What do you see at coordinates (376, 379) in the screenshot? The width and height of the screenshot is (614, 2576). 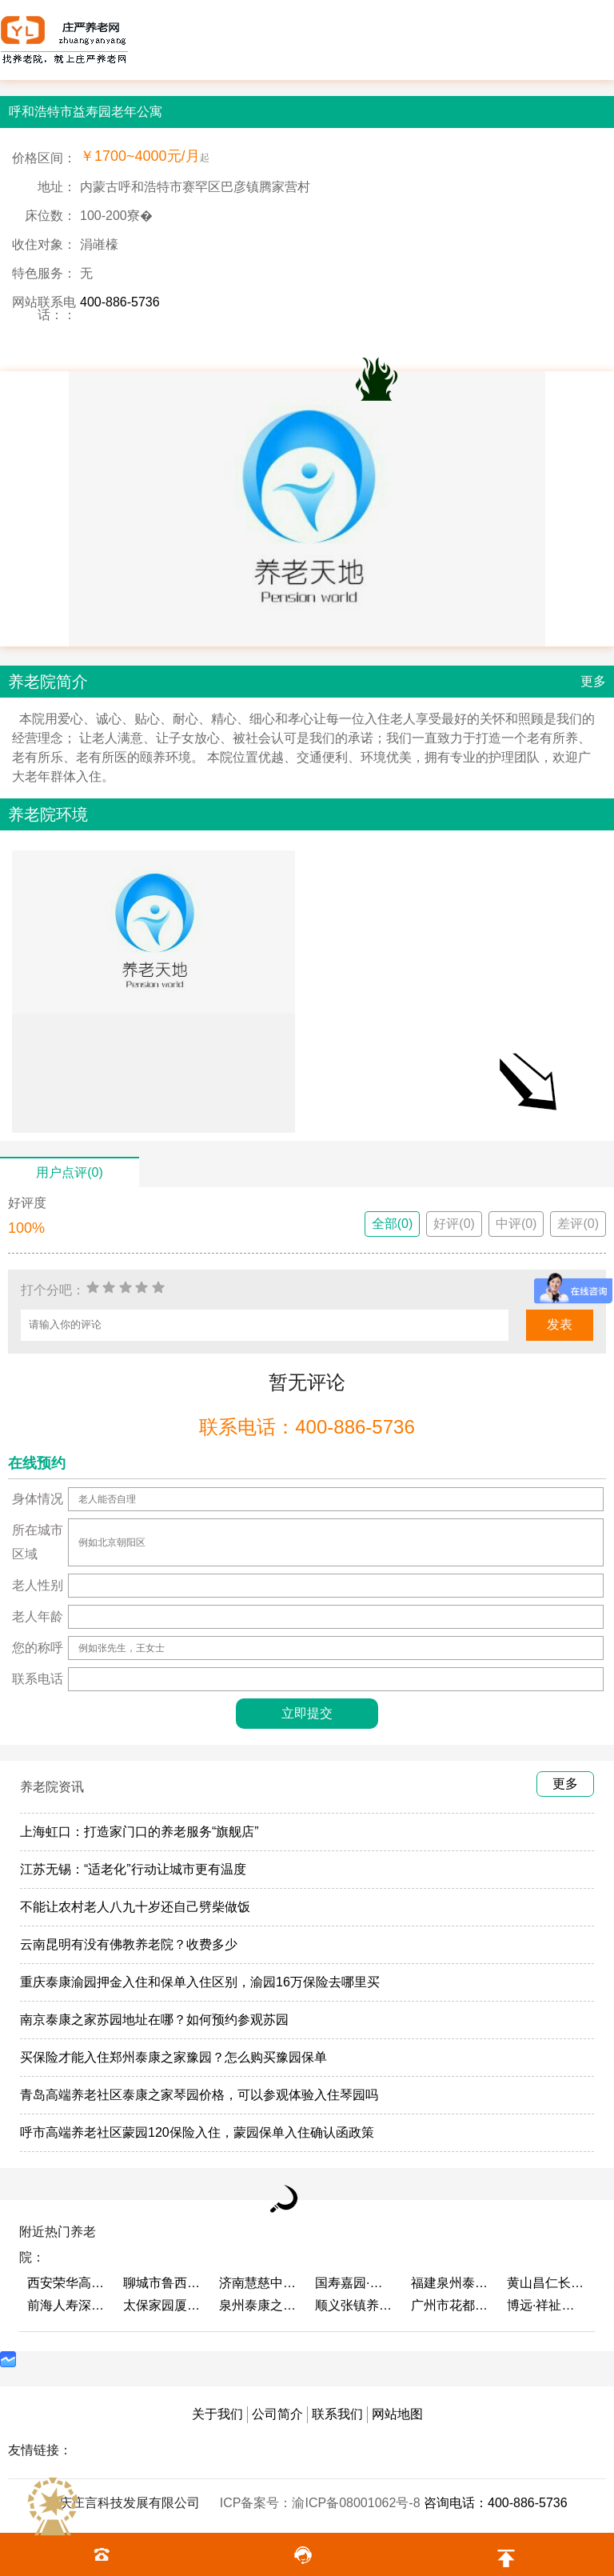 I see `indicates a celebration or special event` at bounding box center [376, 379].